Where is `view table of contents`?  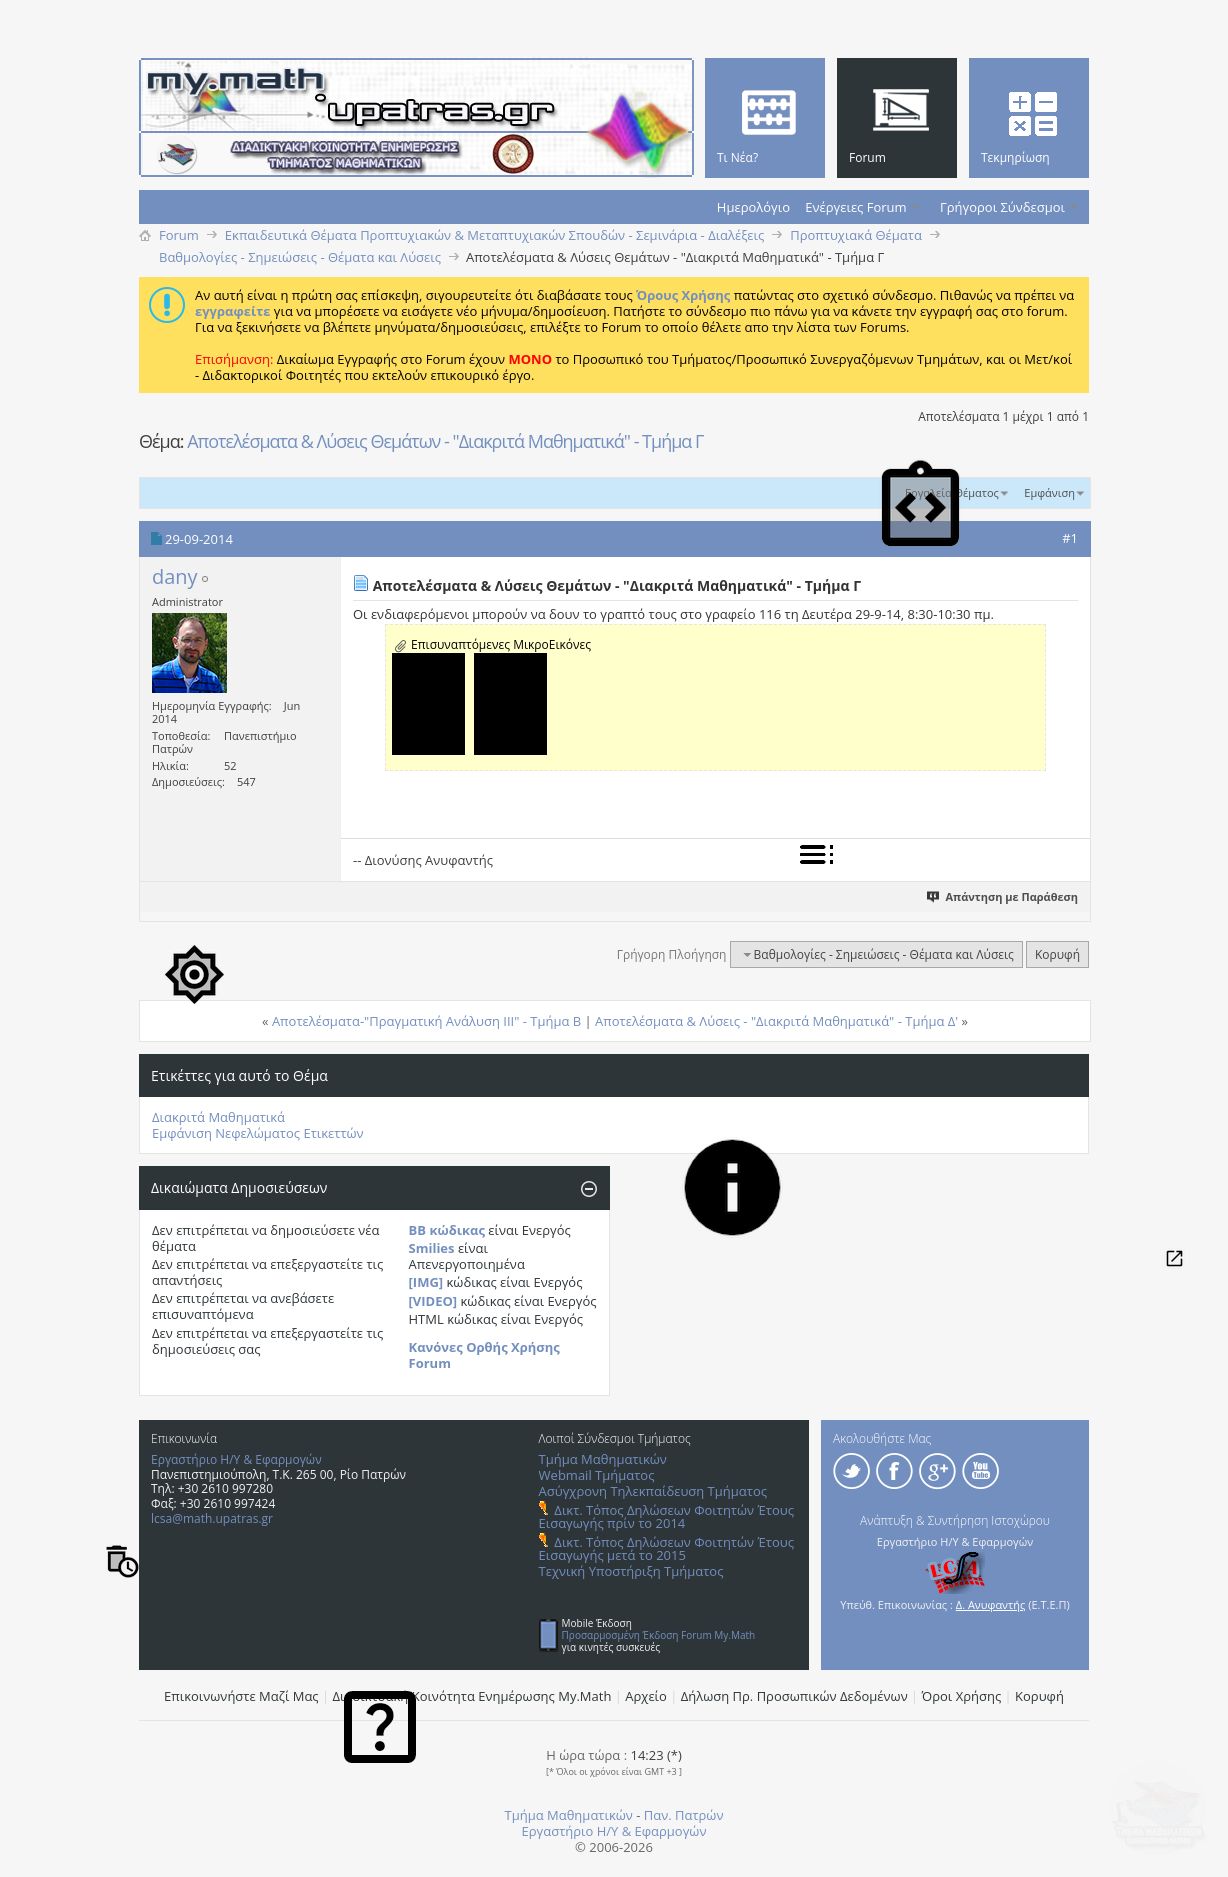
view table of contents is located at coordinates (816, 854).